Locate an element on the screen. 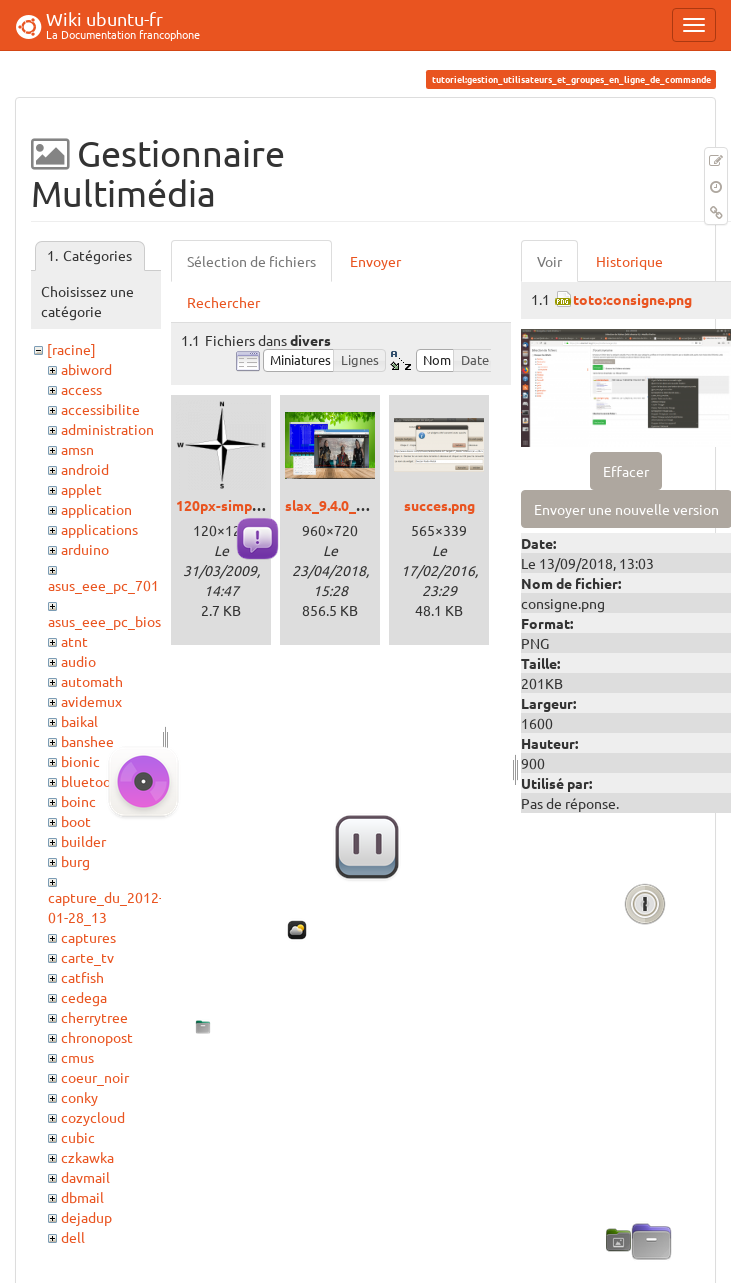 This screenshot has width=731, height=1283. open passwords and keys manager is located at coordinates (645, 904).